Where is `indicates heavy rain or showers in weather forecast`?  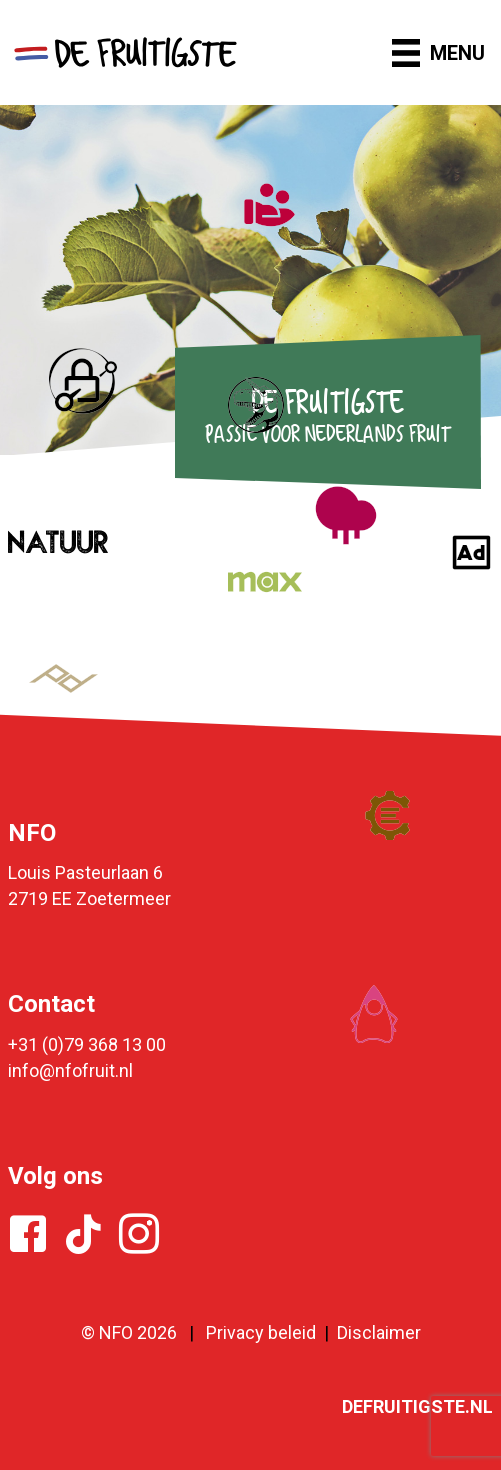 indicates heavy rain or showers in weather forecast is located at coordinates (346, 514).